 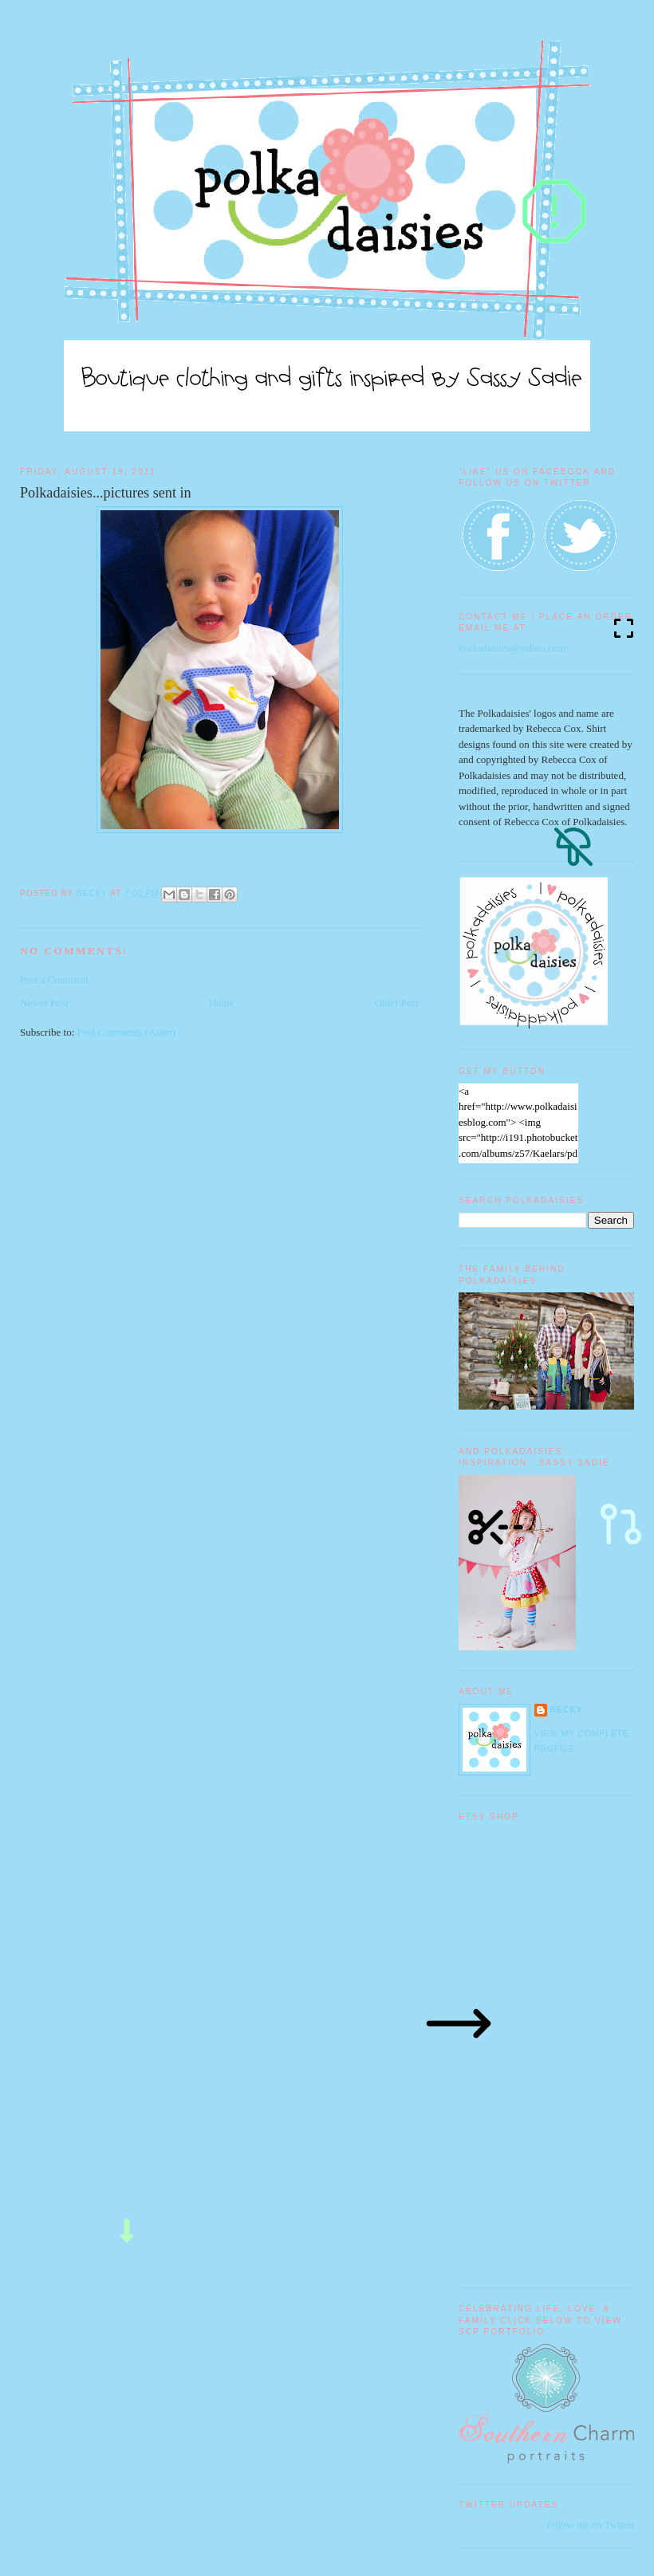 I want to click on indicates a warning or critical alert, so click(x=554, y=211).